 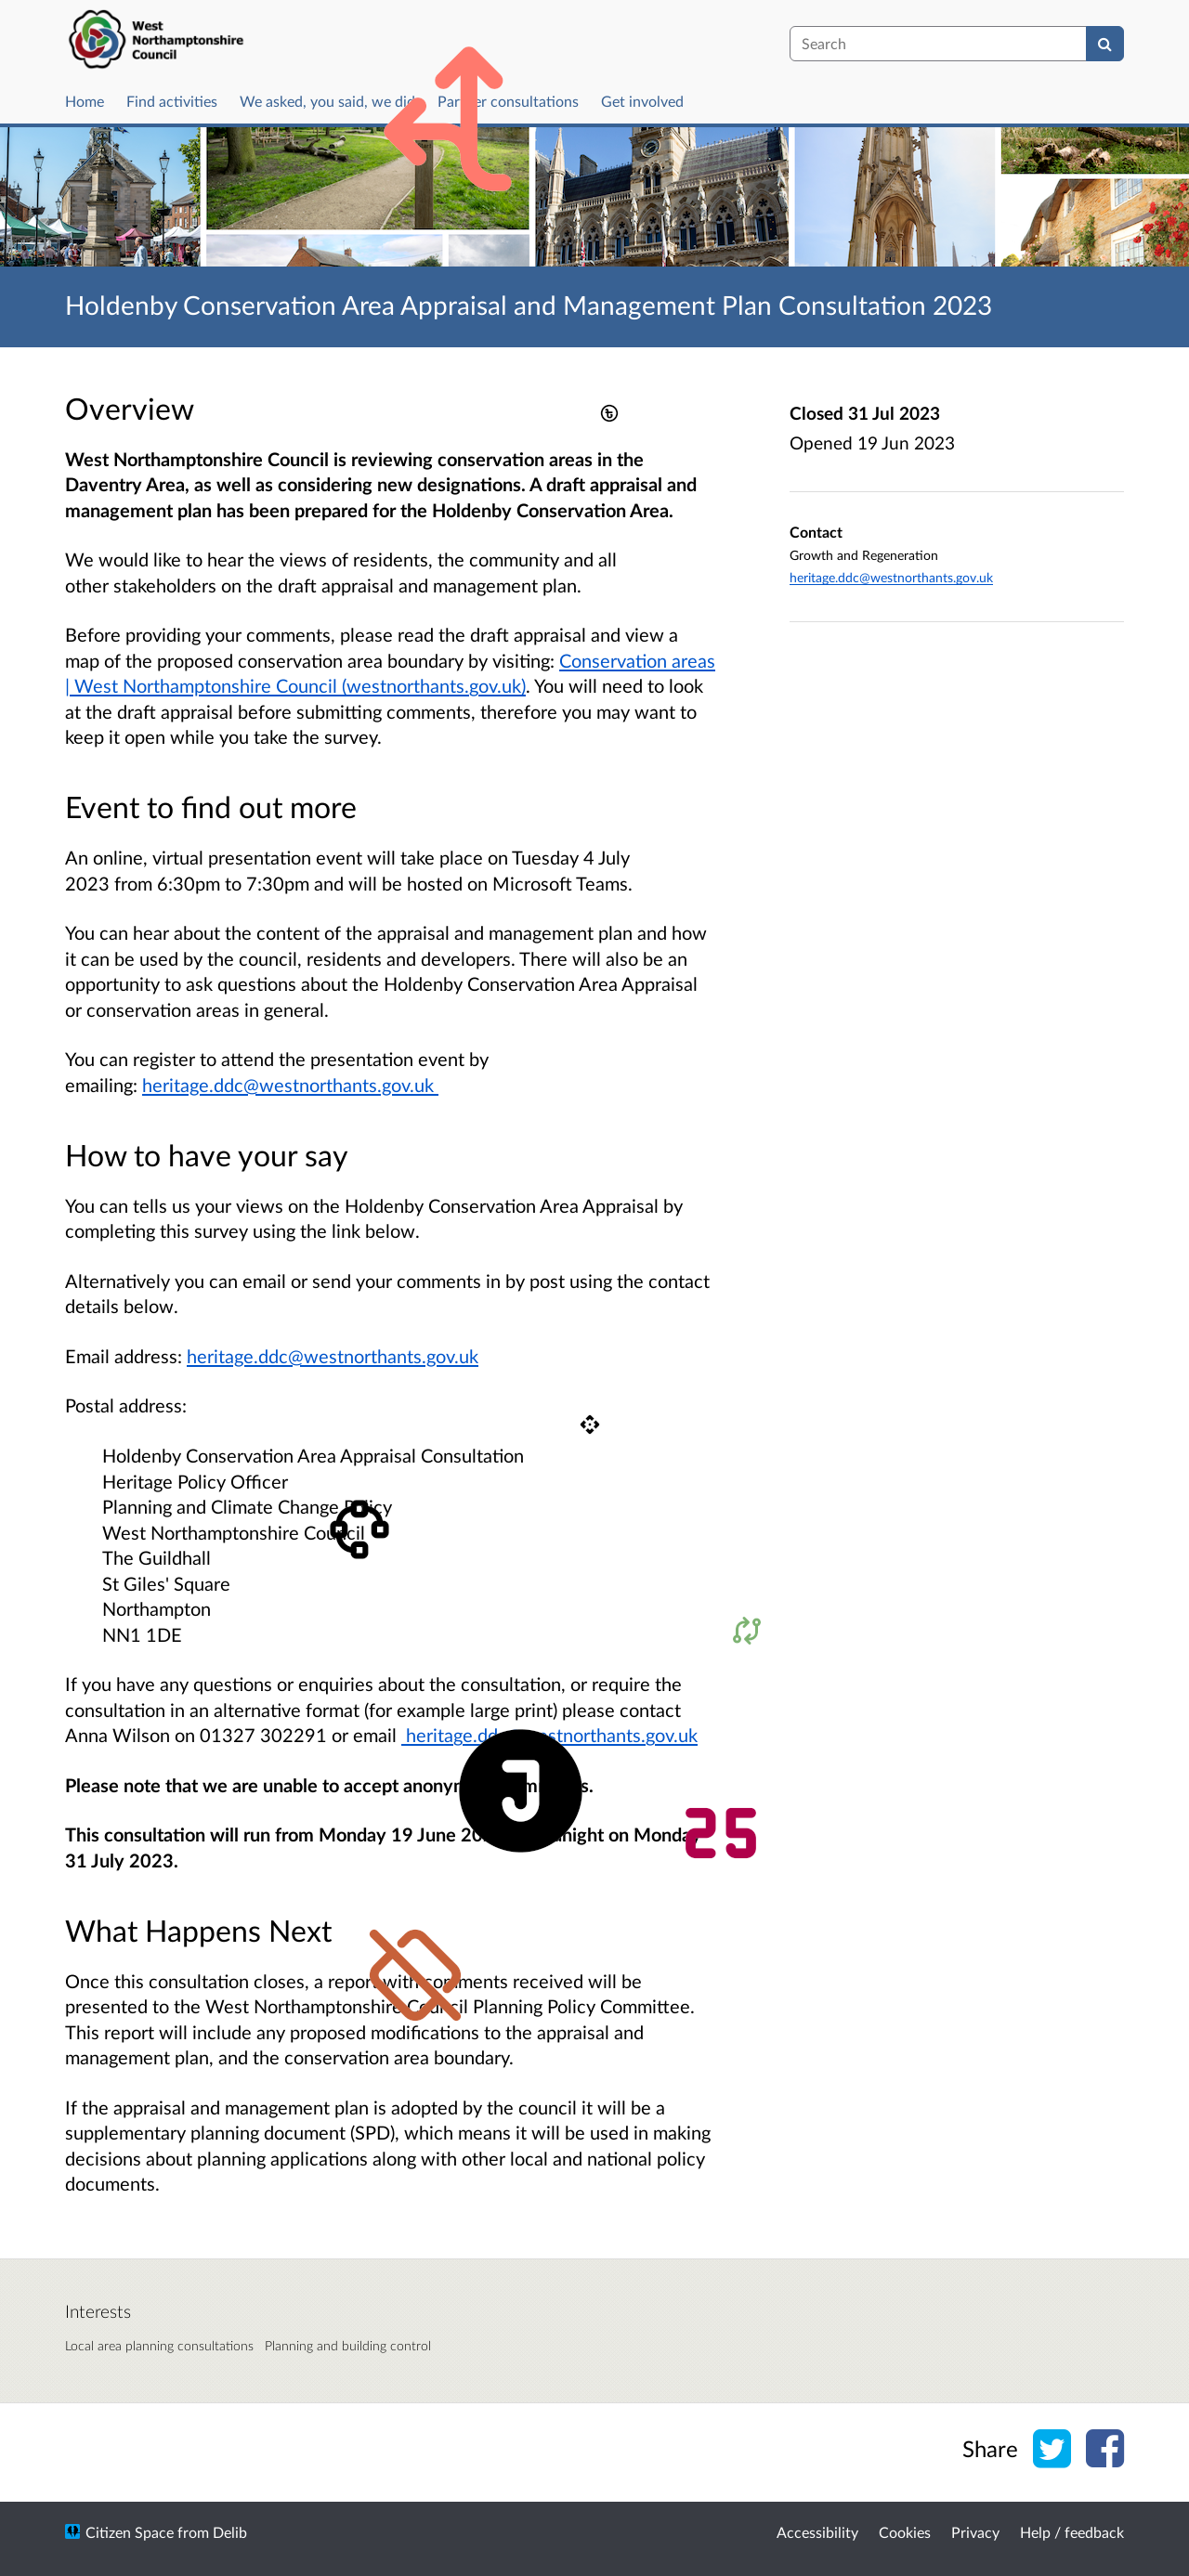 What do you see at coordinates (520, 1790) in the screenshot?
I see `indicates an item or contact starting with the letter J` at bounding box center [520, 1790].